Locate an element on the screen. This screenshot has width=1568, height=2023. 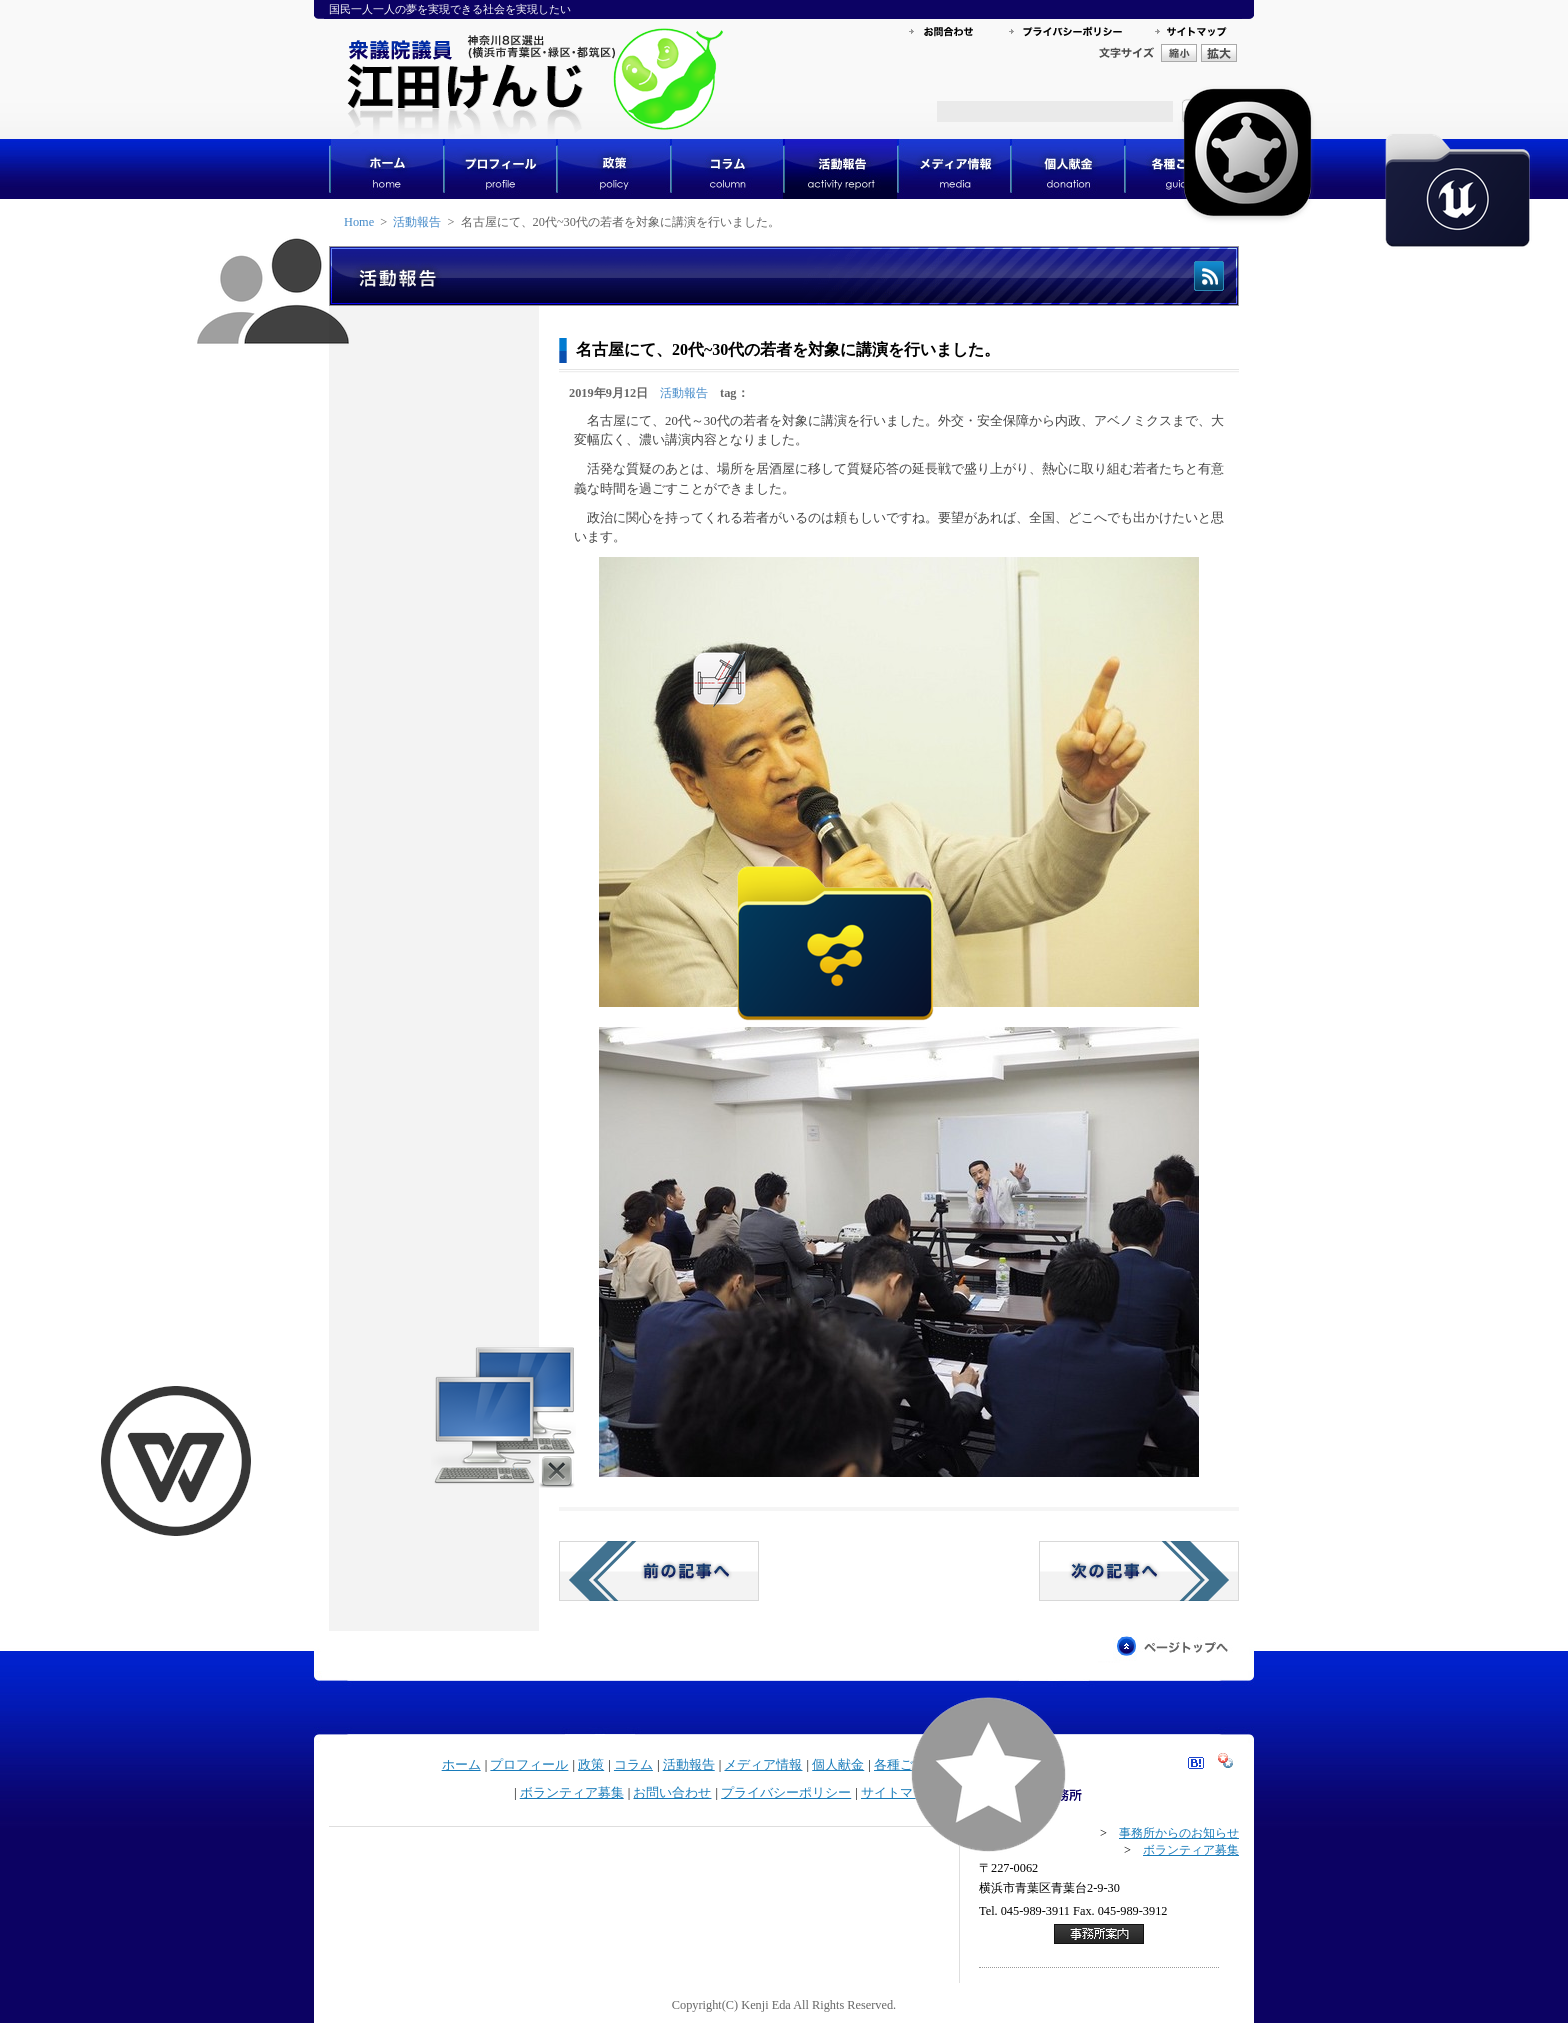
folder containing Unreal Engine project files is located at coordinates (1457, 194).